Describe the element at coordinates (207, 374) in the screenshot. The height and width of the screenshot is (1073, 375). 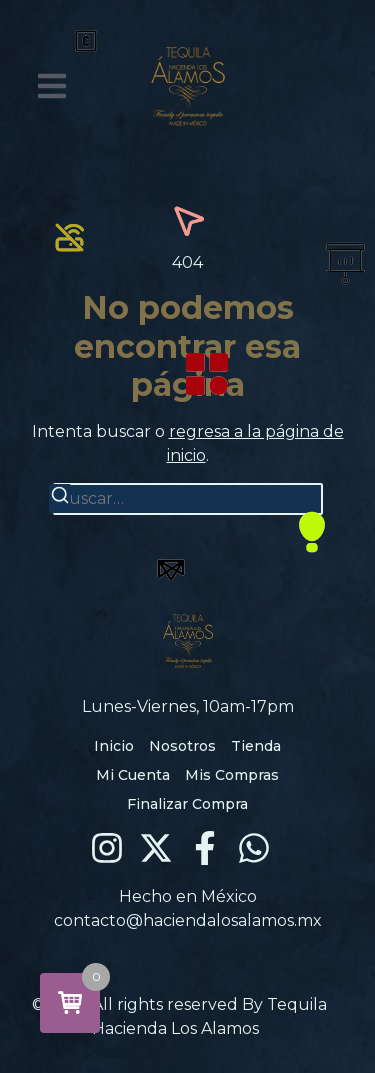
I see `browse categories or sections` at that location.